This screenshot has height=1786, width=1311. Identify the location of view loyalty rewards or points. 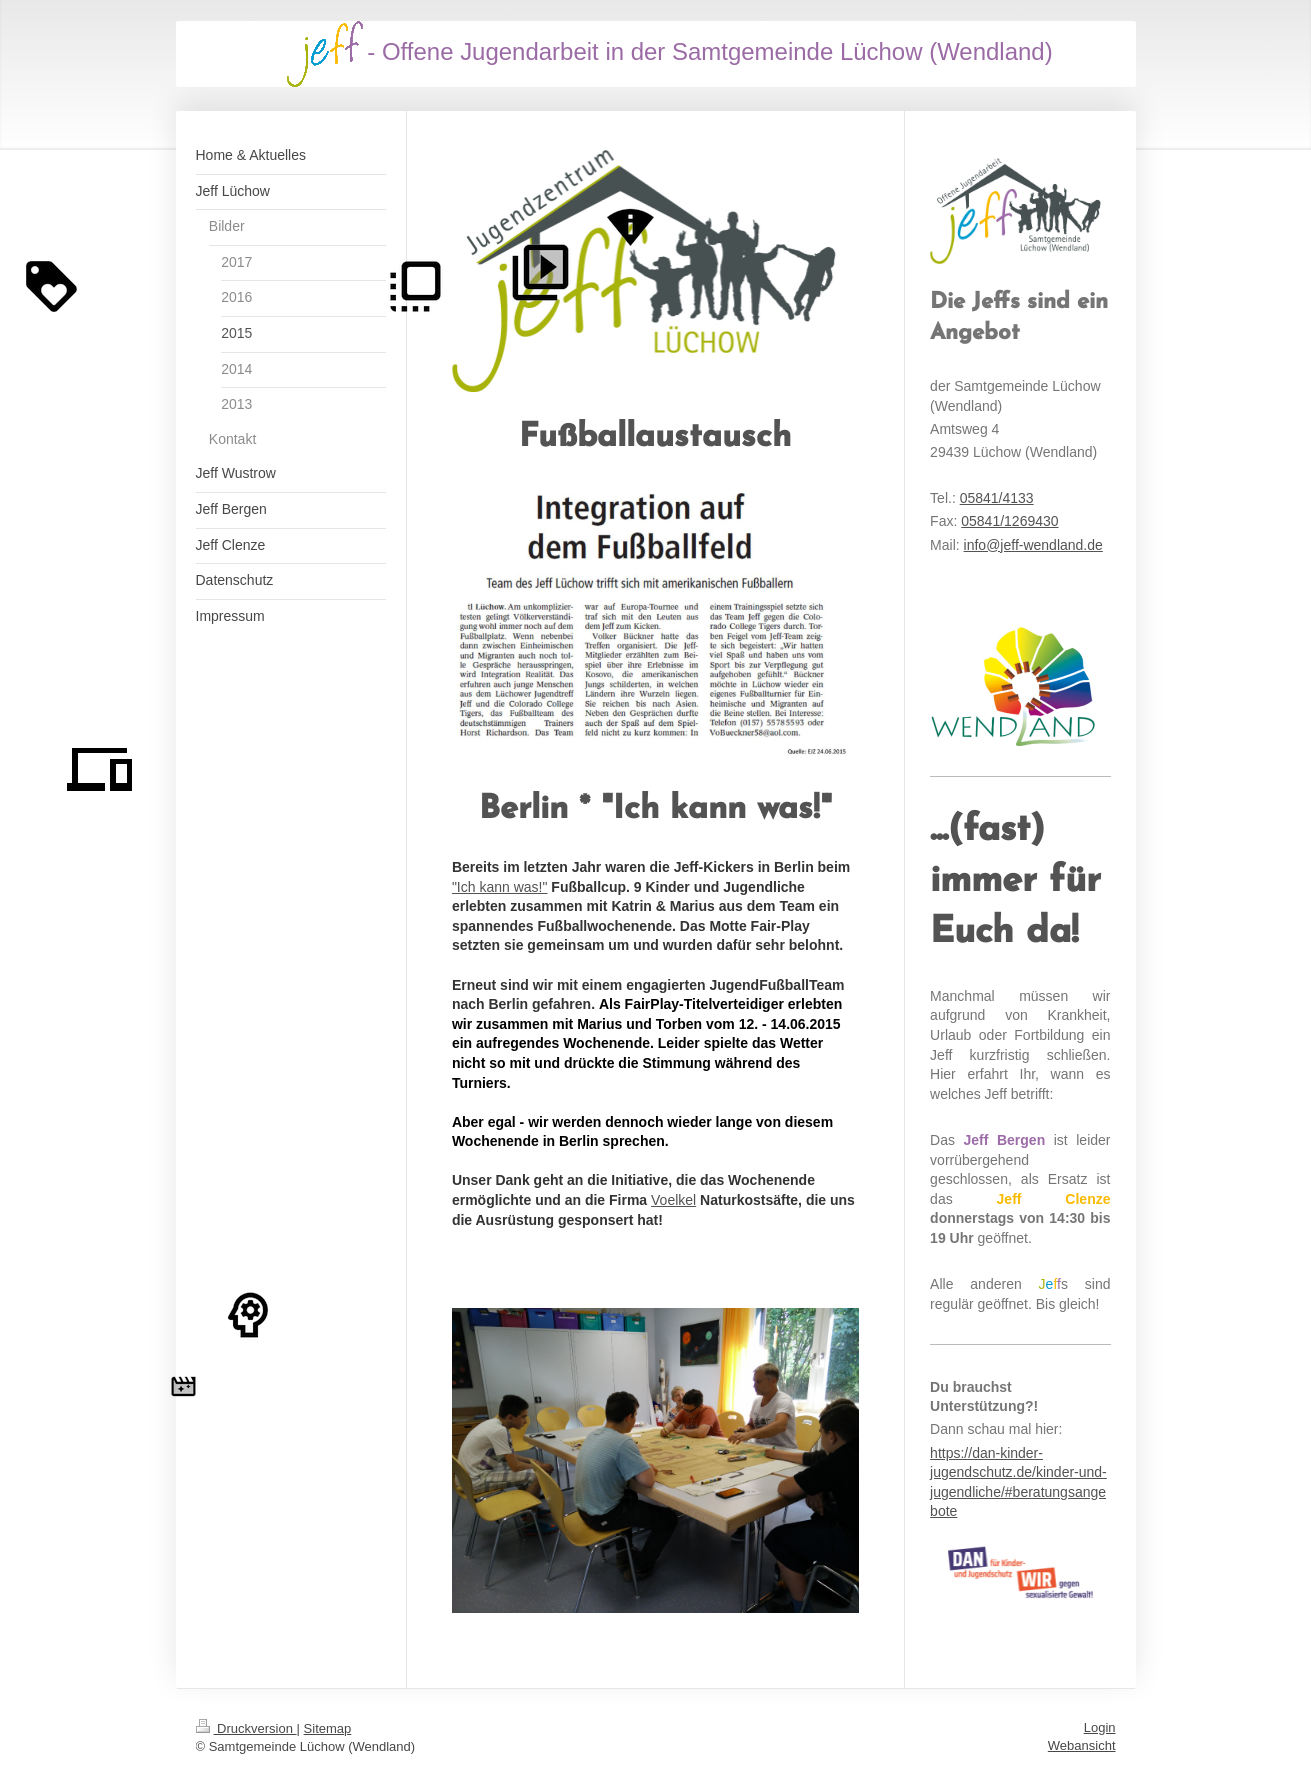
(51, 286).